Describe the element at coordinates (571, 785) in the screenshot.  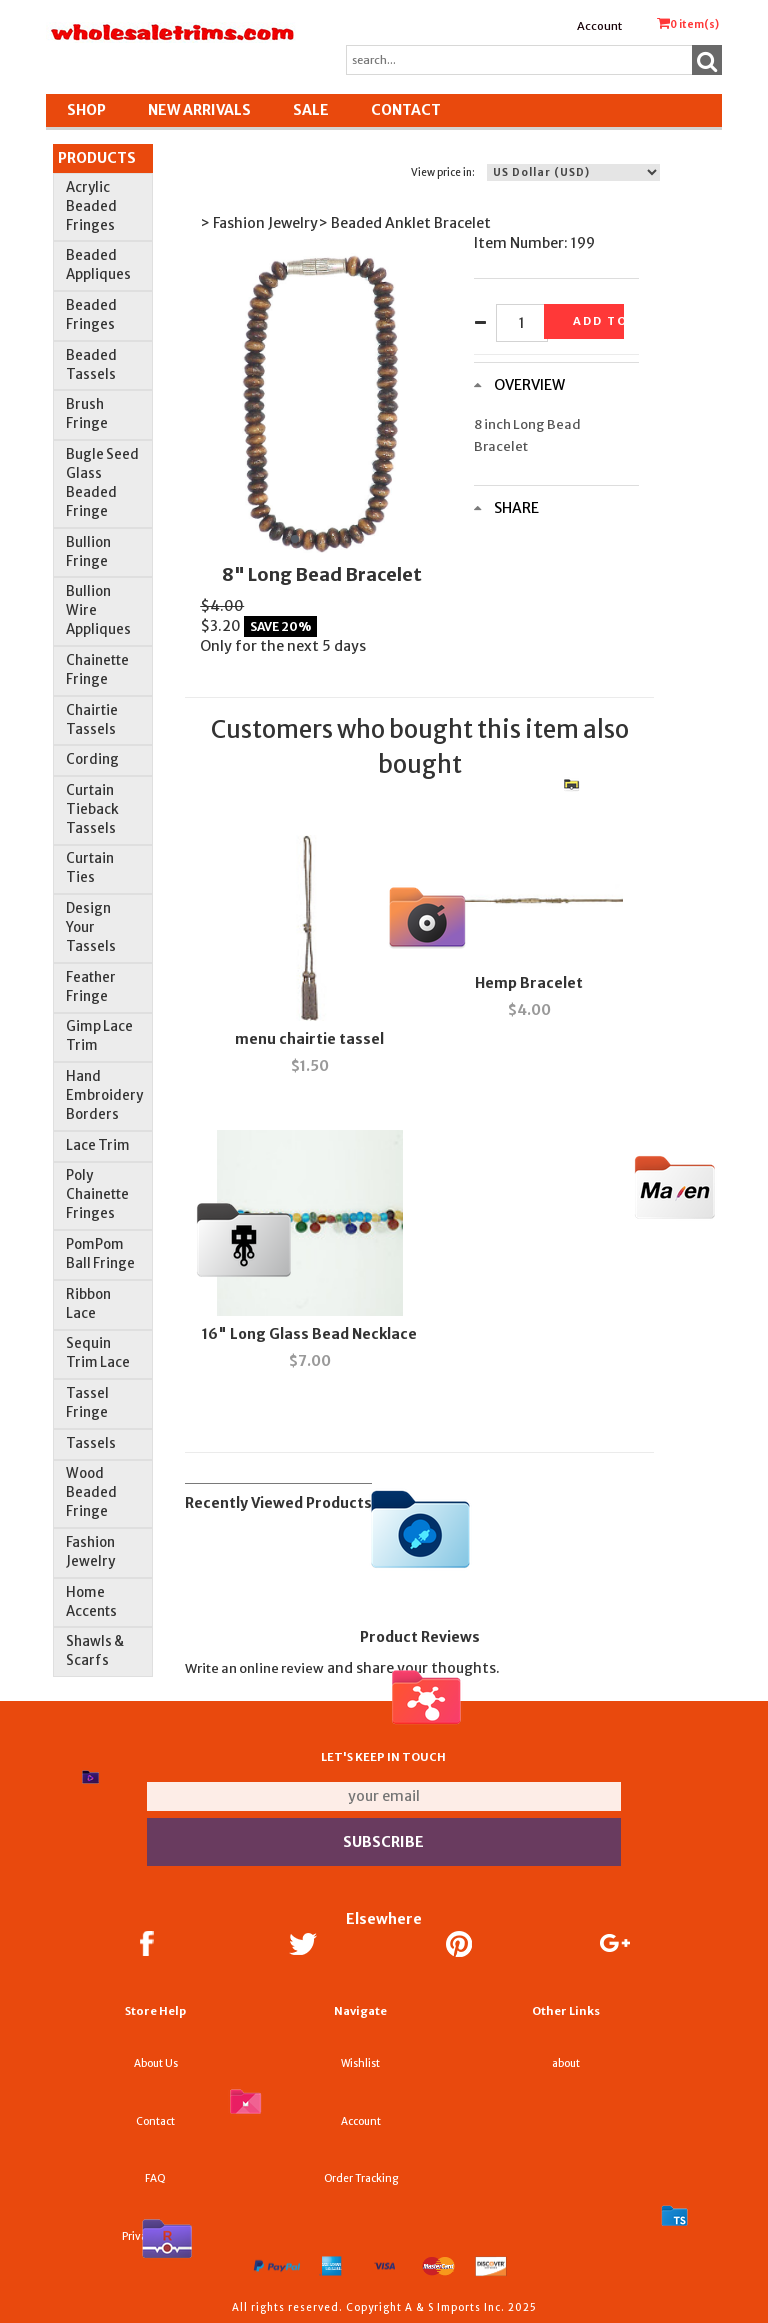
I see `folder for pokémon ultra ball collection or game assets` at that location.